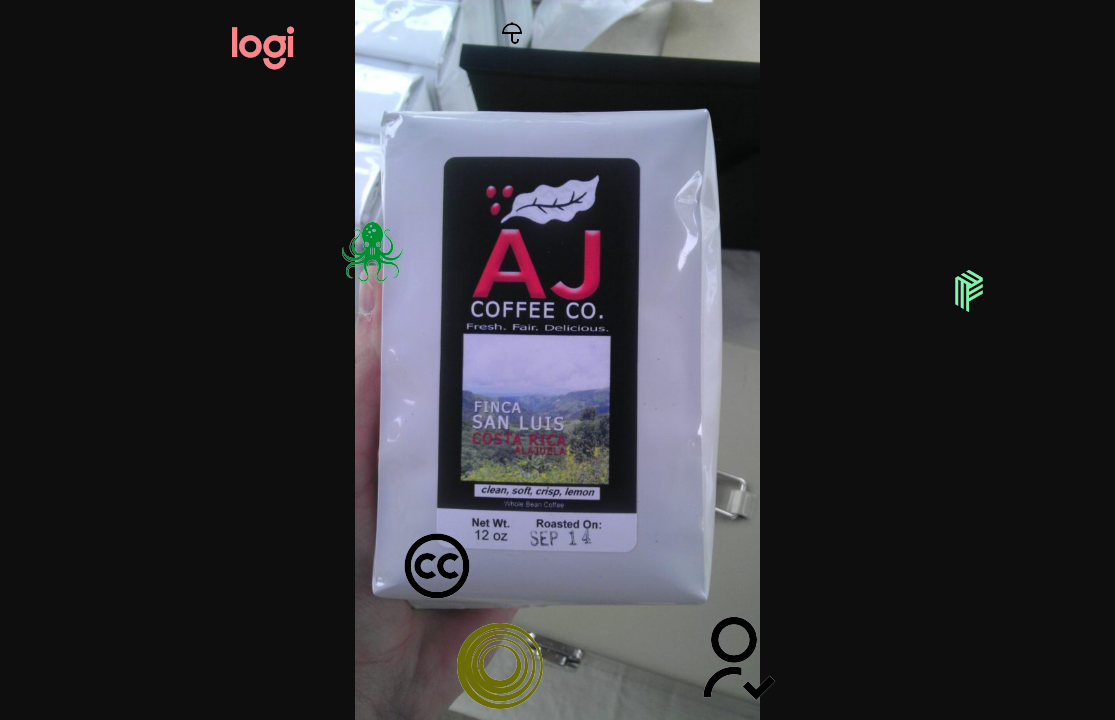 This screenshot has height=720, width=1115. I want to click on link to Pusher real-time messaging services, so click(969, 291).